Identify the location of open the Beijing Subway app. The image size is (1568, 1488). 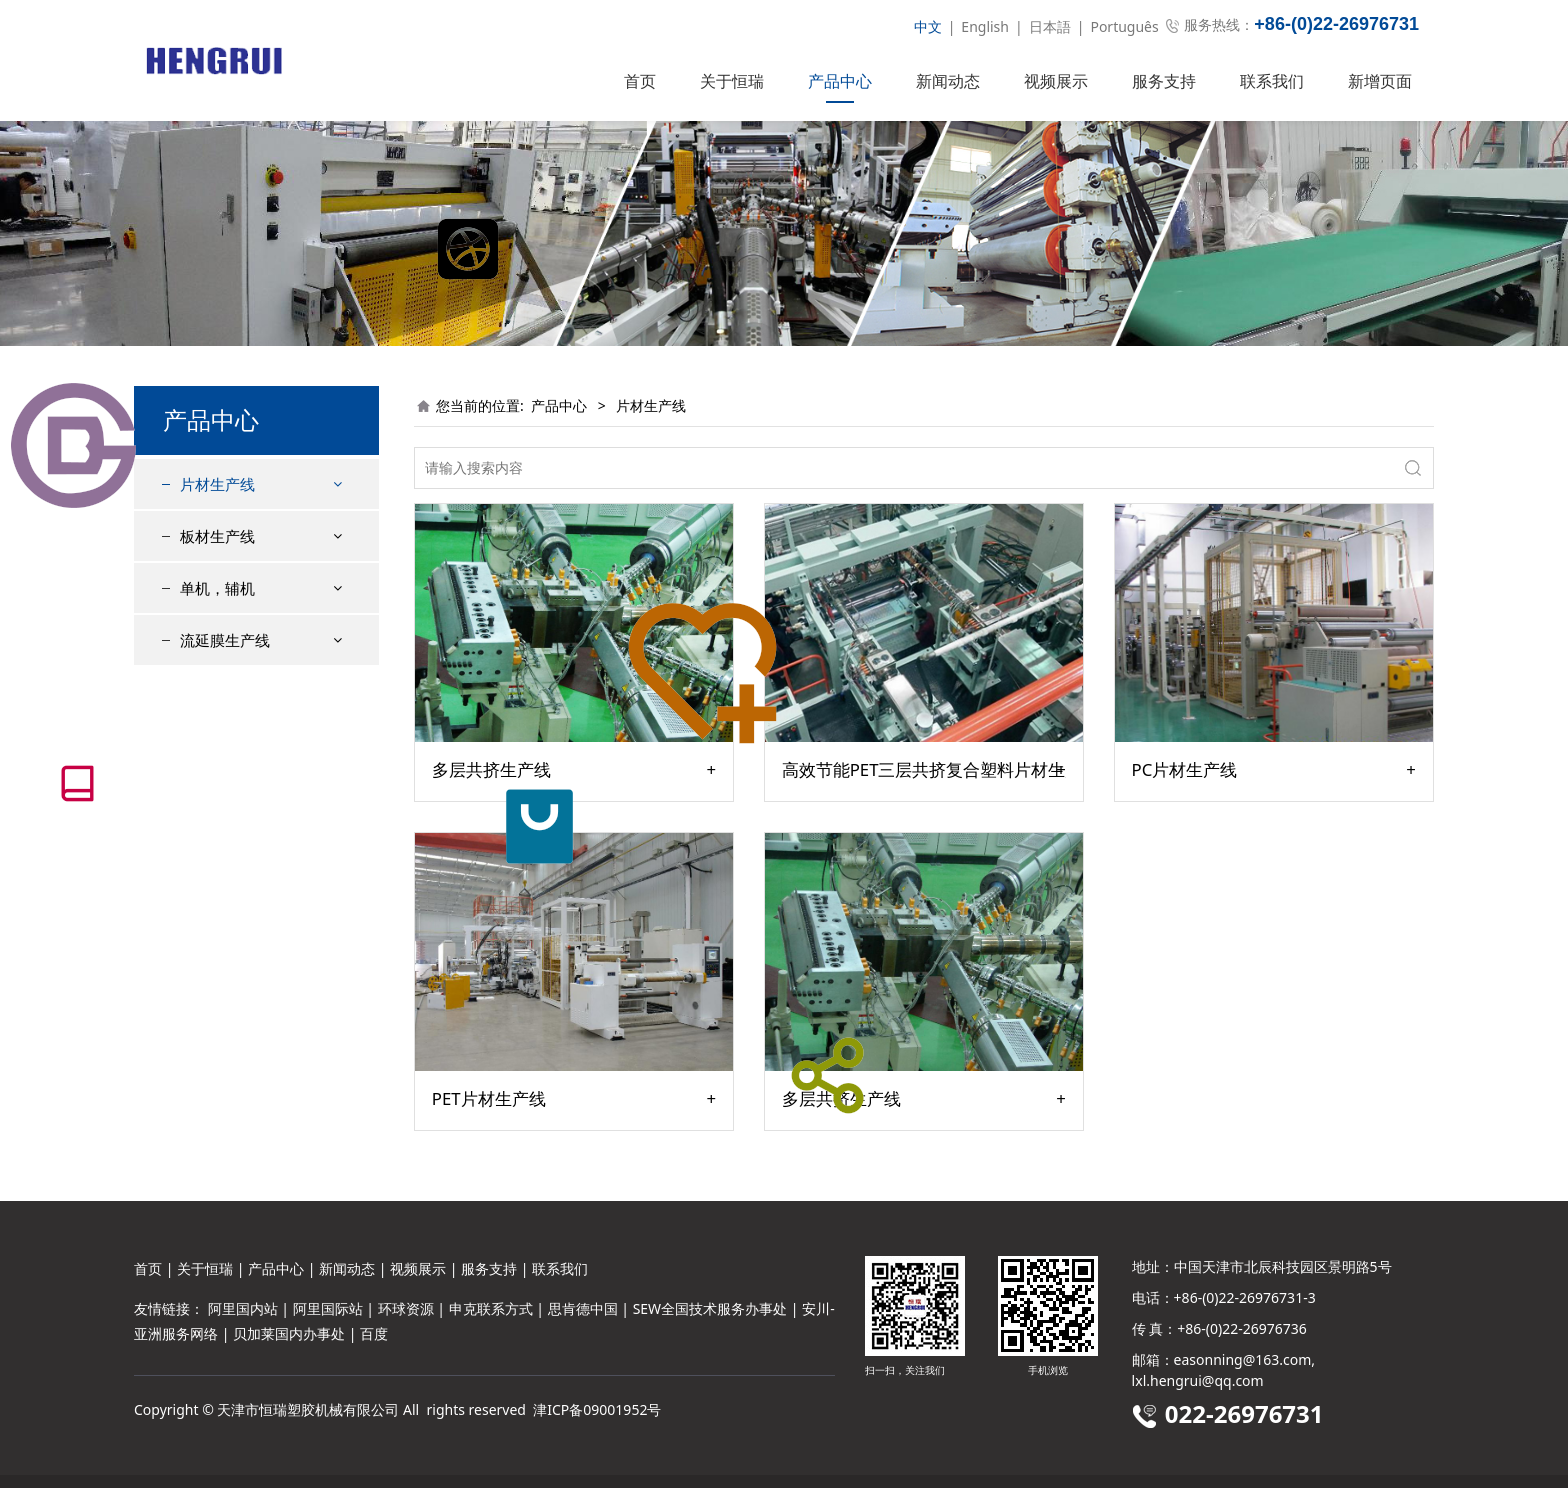
(73, 445).